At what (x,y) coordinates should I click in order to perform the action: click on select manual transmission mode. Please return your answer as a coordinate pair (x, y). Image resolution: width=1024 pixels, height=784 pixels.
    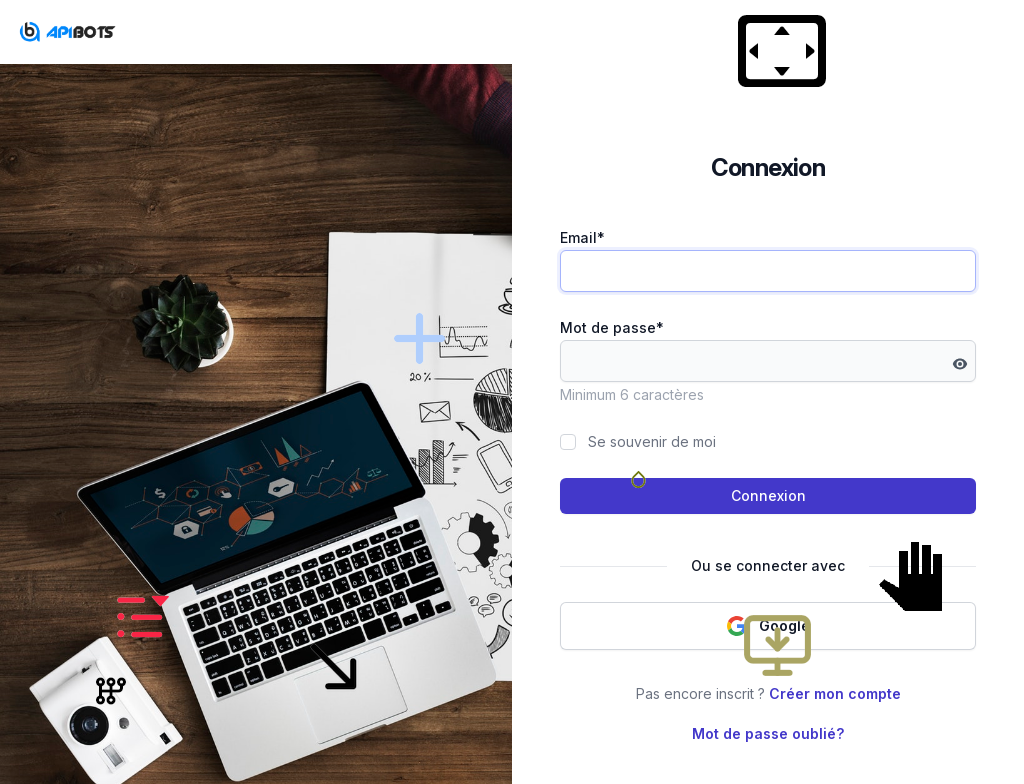
    Looking at the image, I should click on (111, 691).